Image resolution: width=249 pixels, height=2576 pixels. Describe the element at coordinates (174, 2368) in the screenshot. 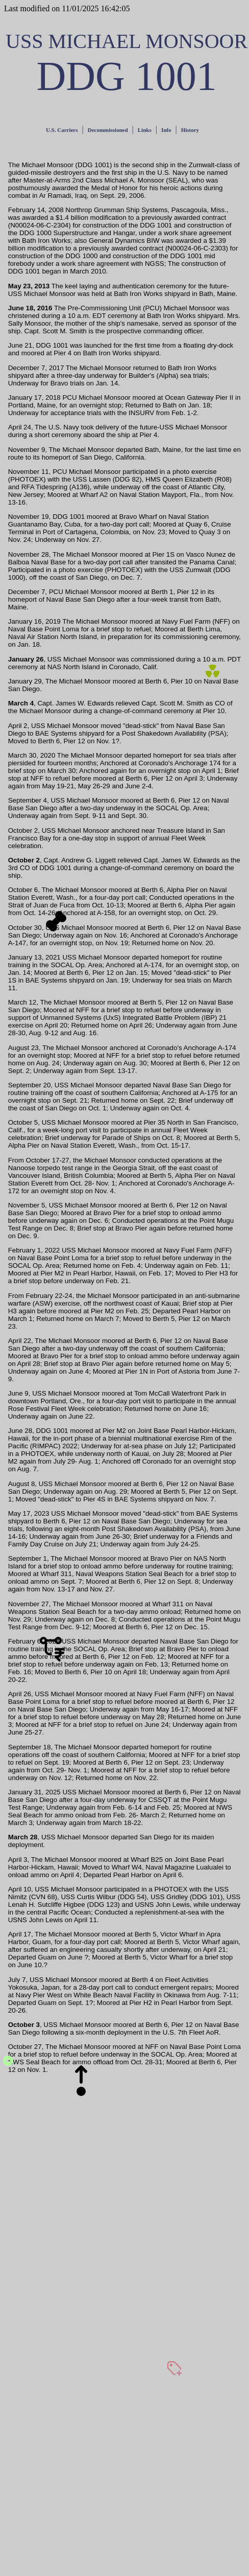

I see `add a new tag or label` at that location.